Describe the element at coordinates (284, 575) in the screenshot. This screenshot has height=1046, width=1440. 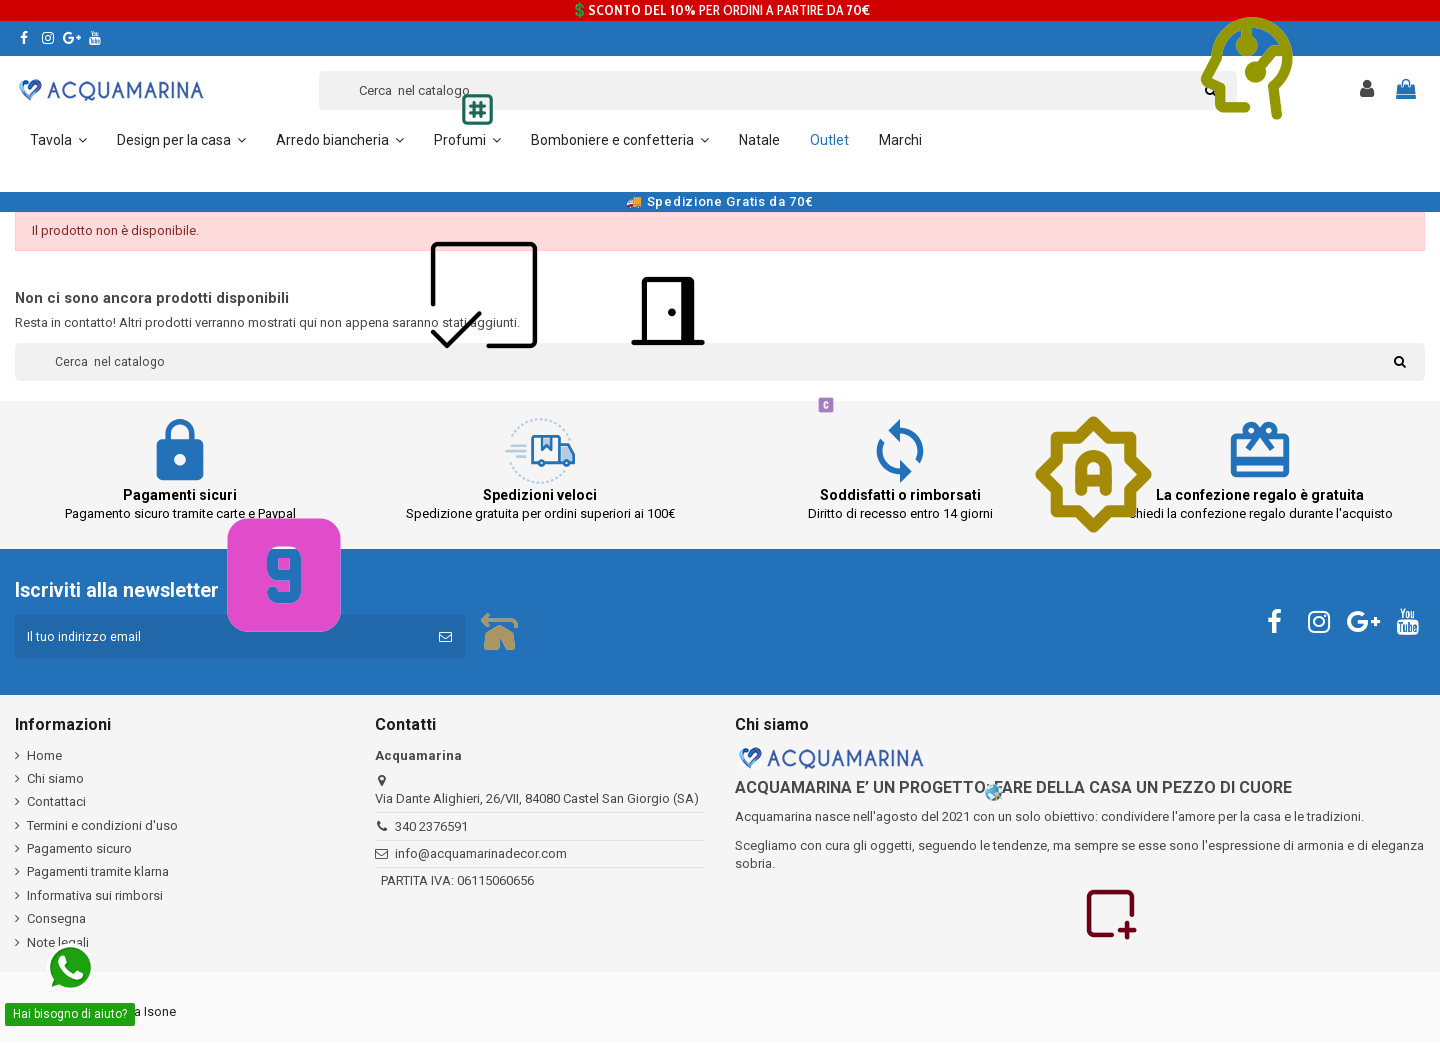
I see `select page or item number 9` at that location.